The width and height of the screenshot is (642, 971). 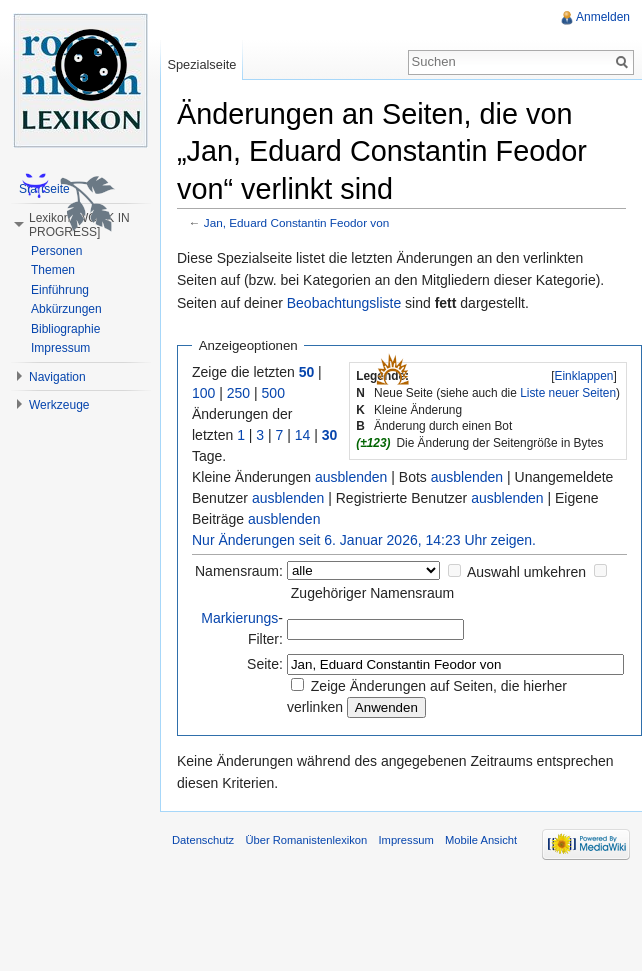 What do you see at coordinates (393, 369) in the screenshot?
I see `indicates final form or ultimate upgrade in a game` at bounding box center [393, 369].